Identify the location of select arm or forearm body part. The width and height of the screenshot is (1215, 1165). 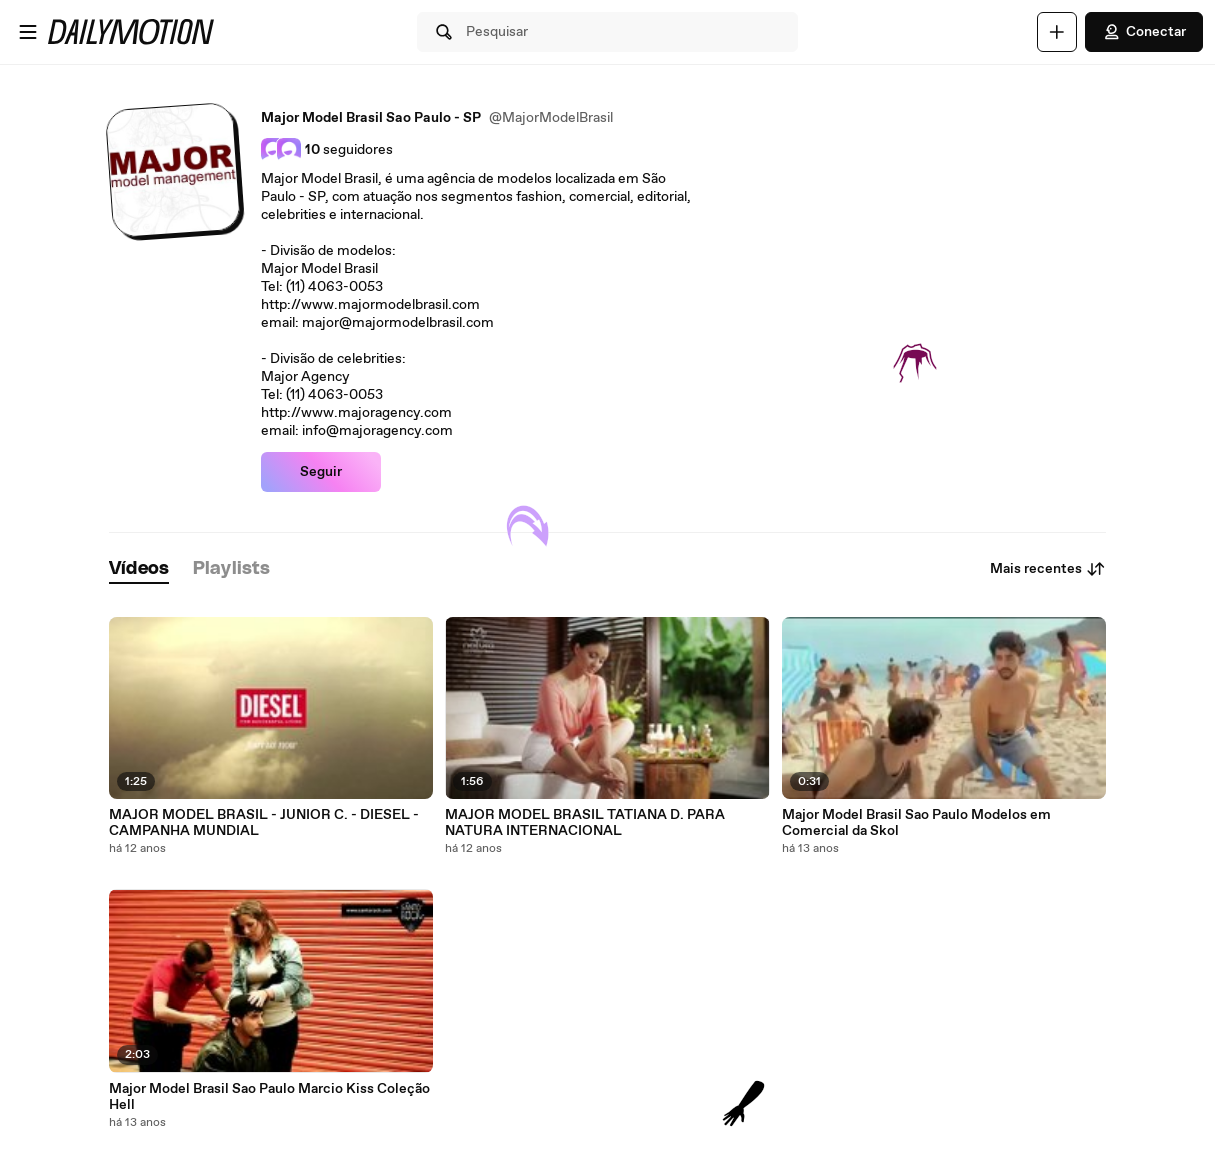
(743, 1103).